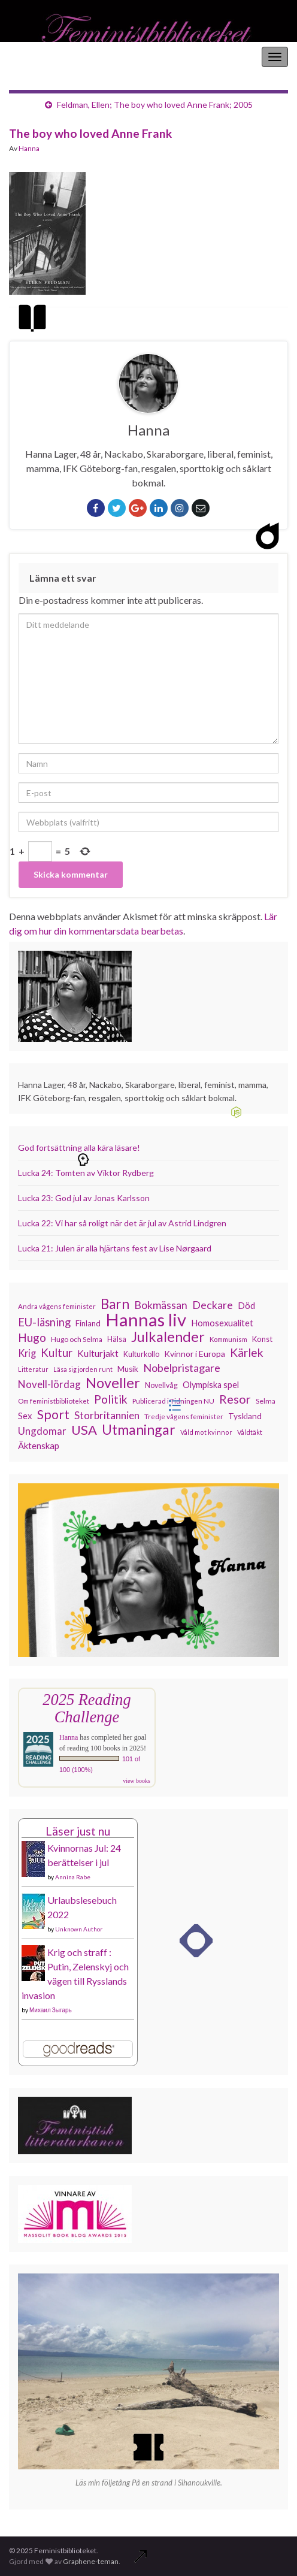  What do you see at coordinates (83, 1159) in the screenshot?
I see `access mental health resources` at bounding box center [83, 1159].